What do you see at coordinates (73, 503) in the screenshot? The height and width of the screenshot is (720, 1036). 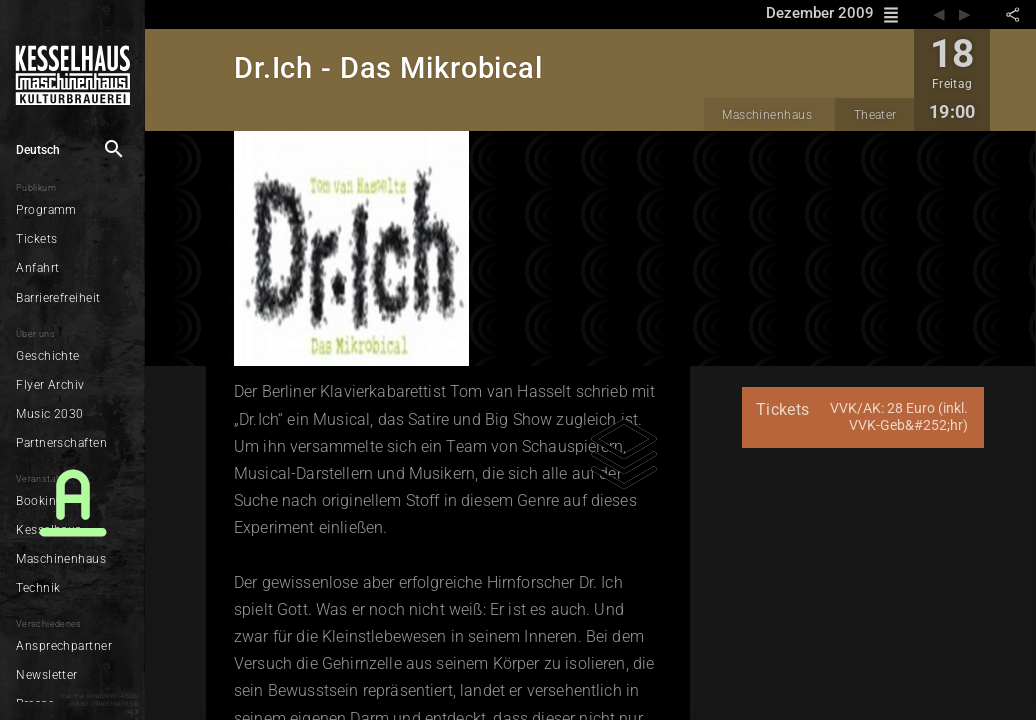 I see `change text color` at bounding box center [73, 503].